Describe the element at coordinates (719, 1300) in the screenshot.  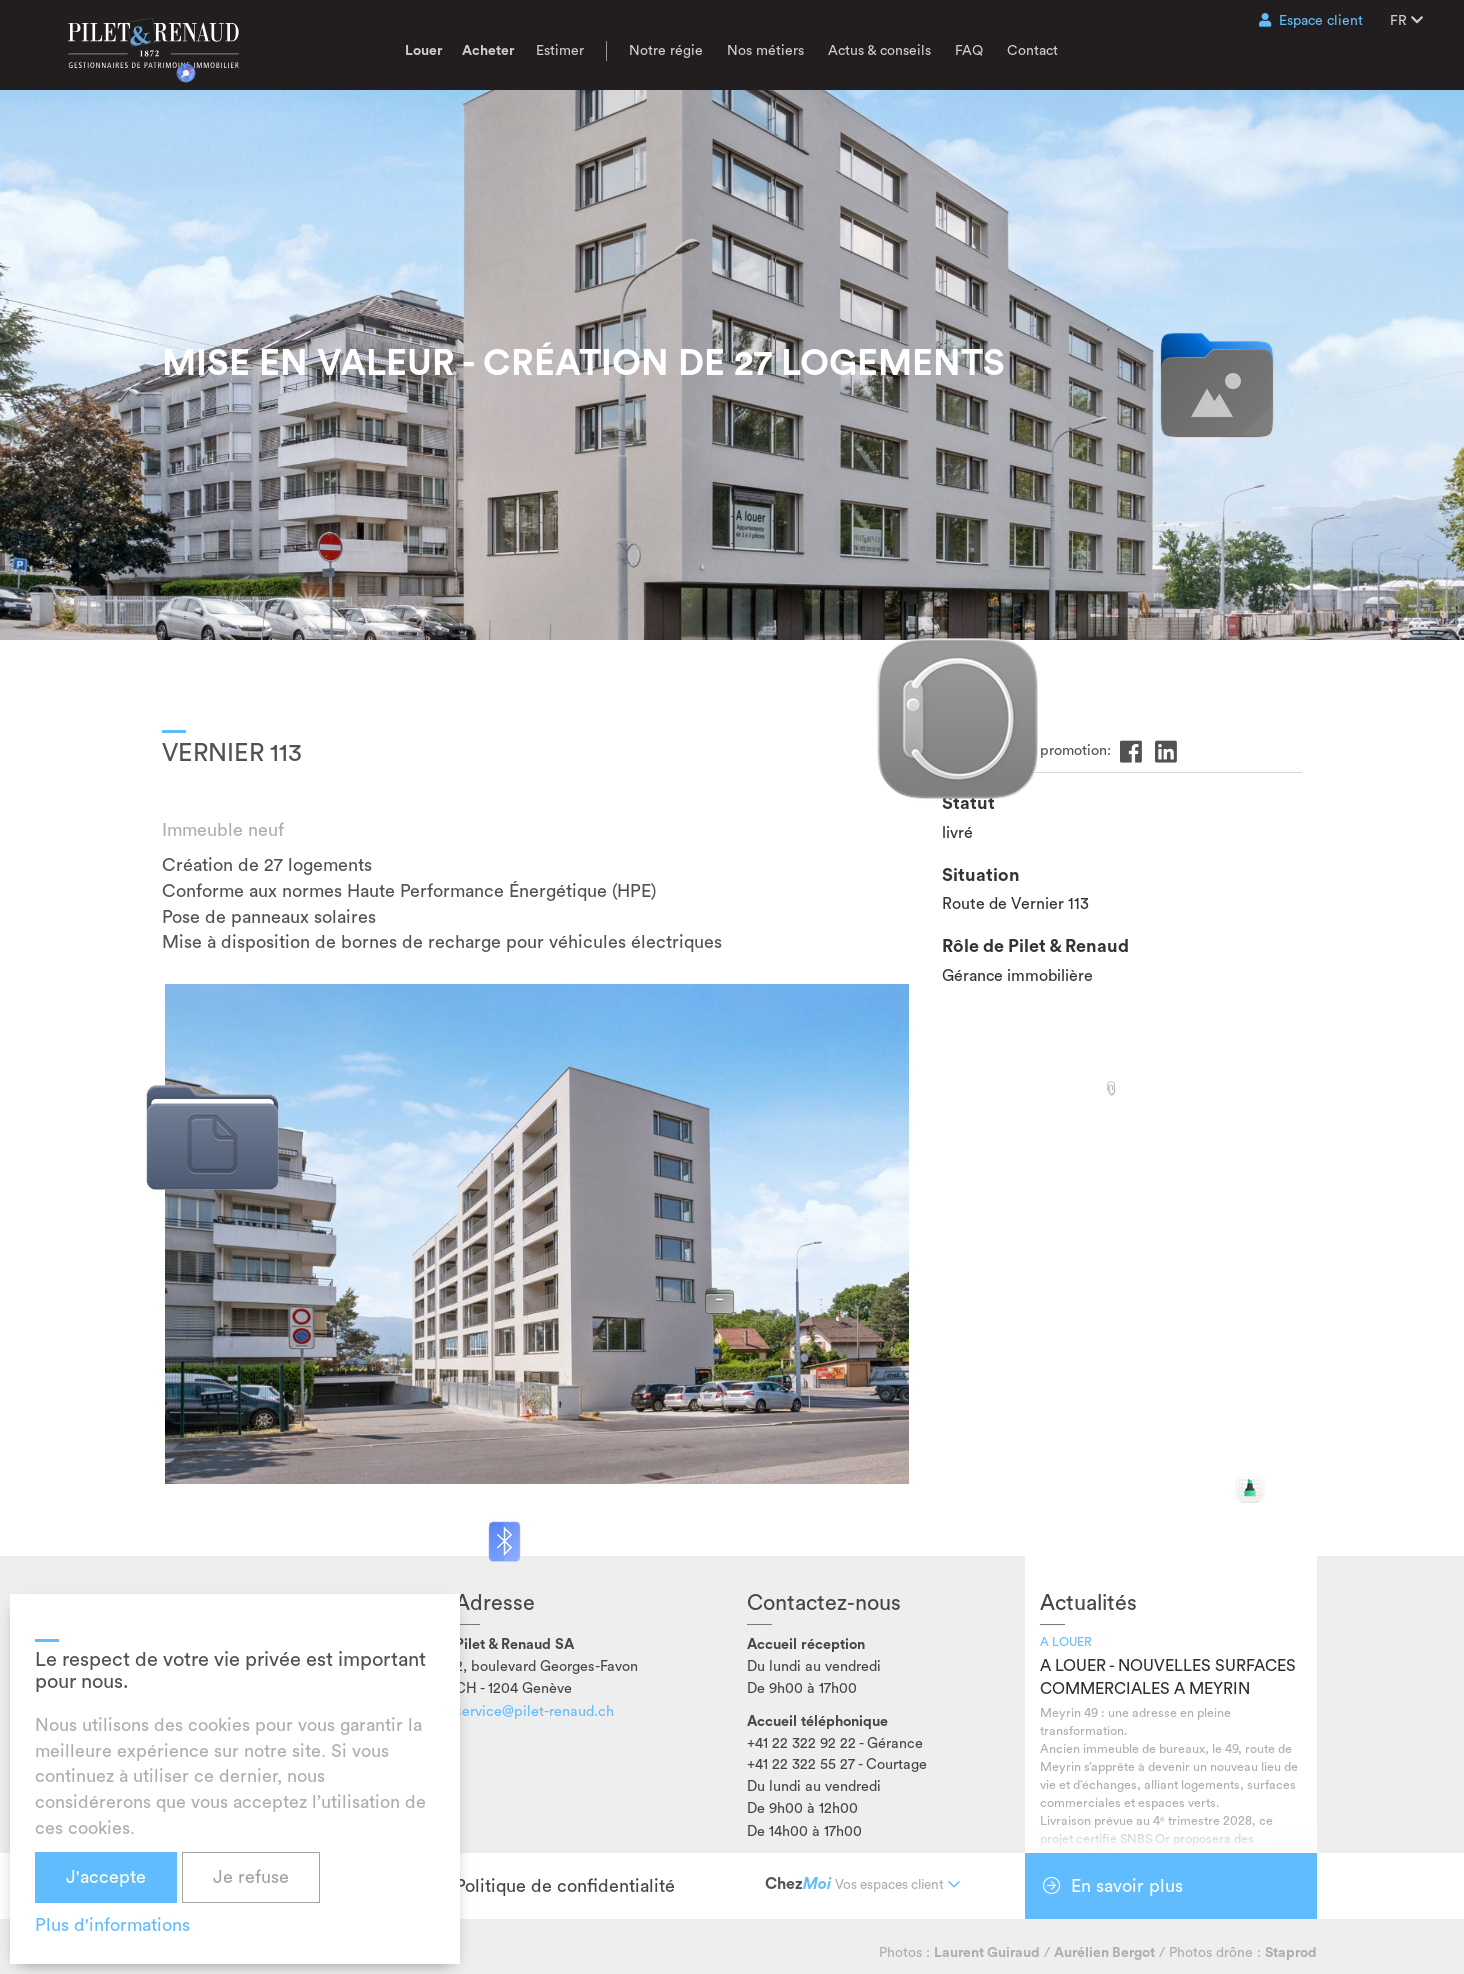
I see `open file manager application` at that location.